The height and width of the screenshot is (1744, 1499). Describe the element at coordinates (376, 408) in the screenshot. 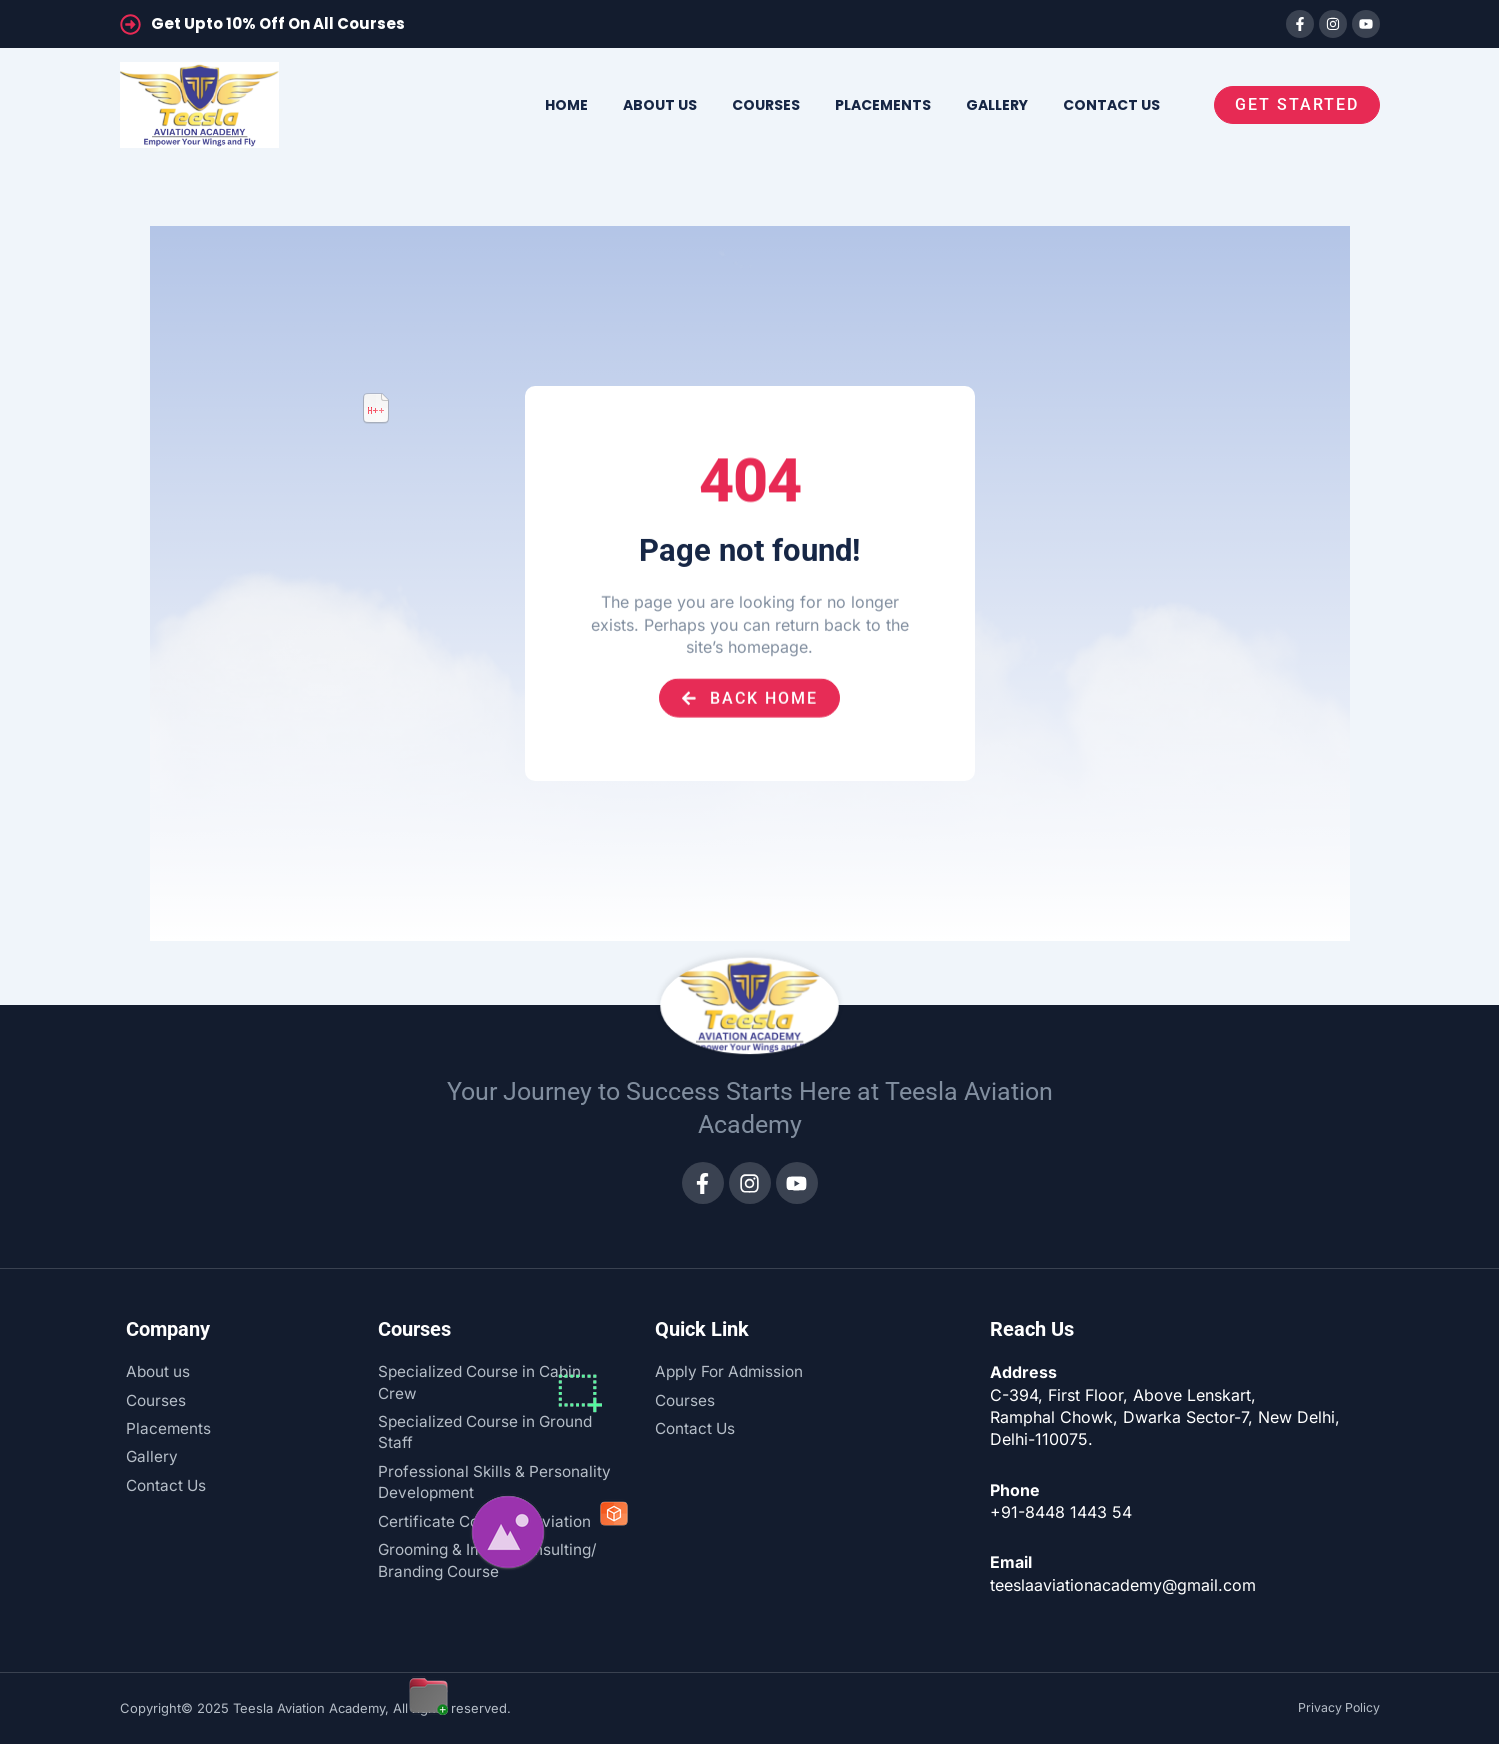

I see `a C++ header file` at that location.